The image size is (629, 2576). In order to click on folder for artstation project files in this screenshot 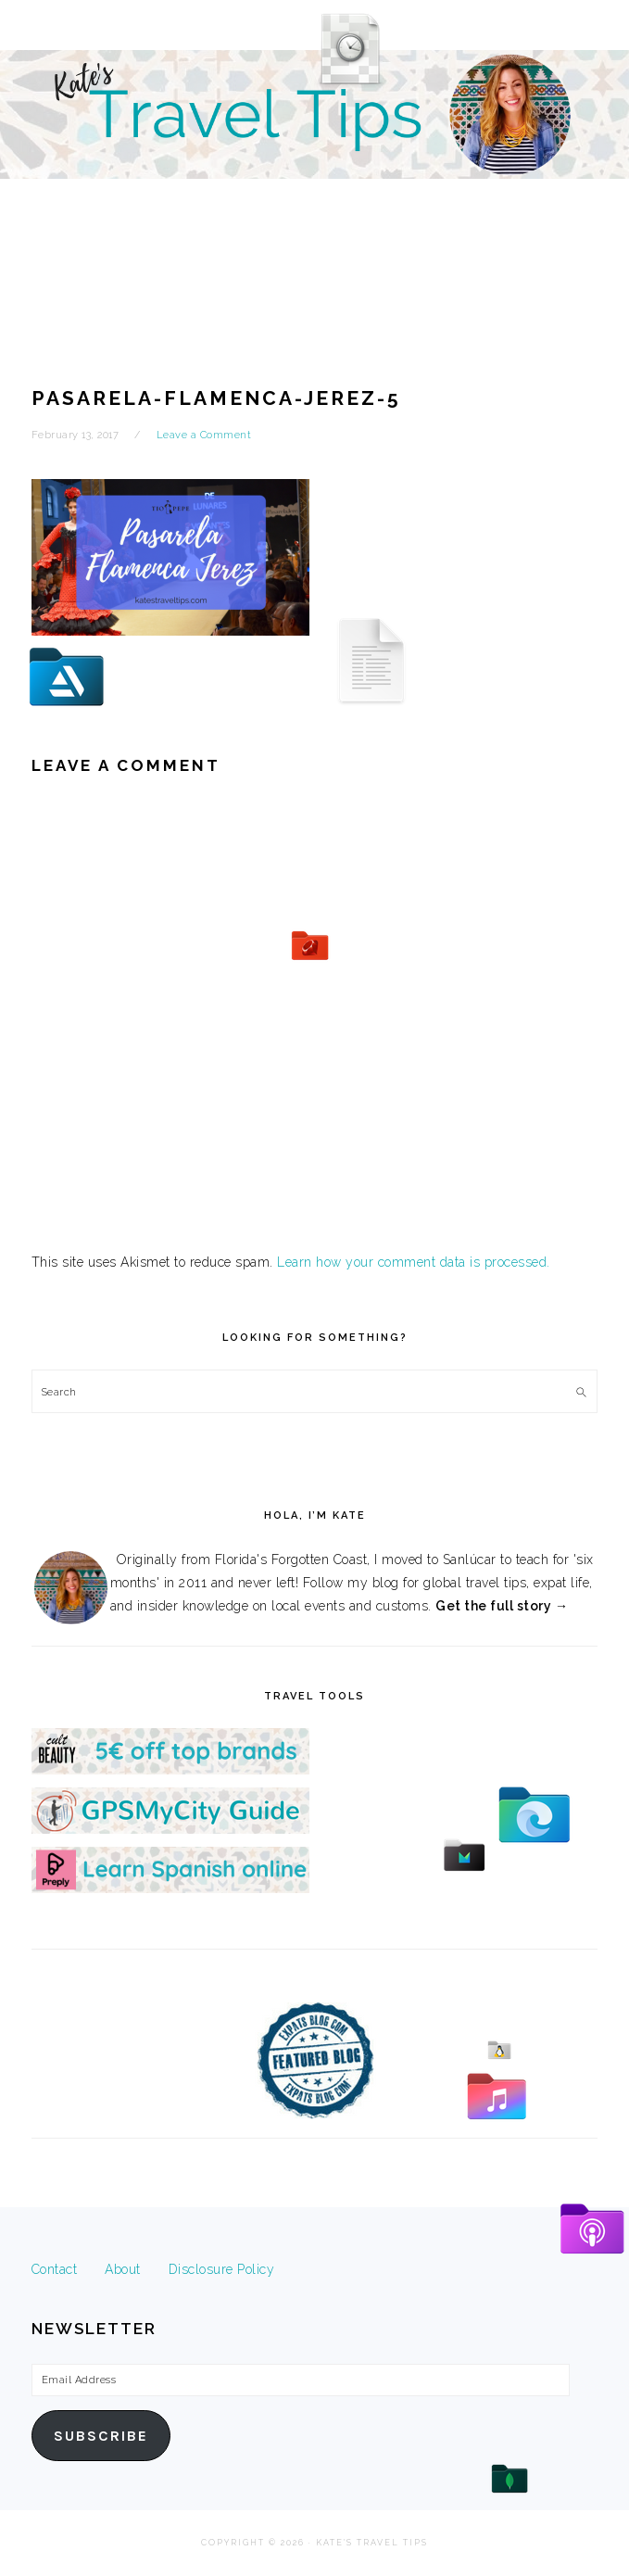, I will do `click(66, 678)`.